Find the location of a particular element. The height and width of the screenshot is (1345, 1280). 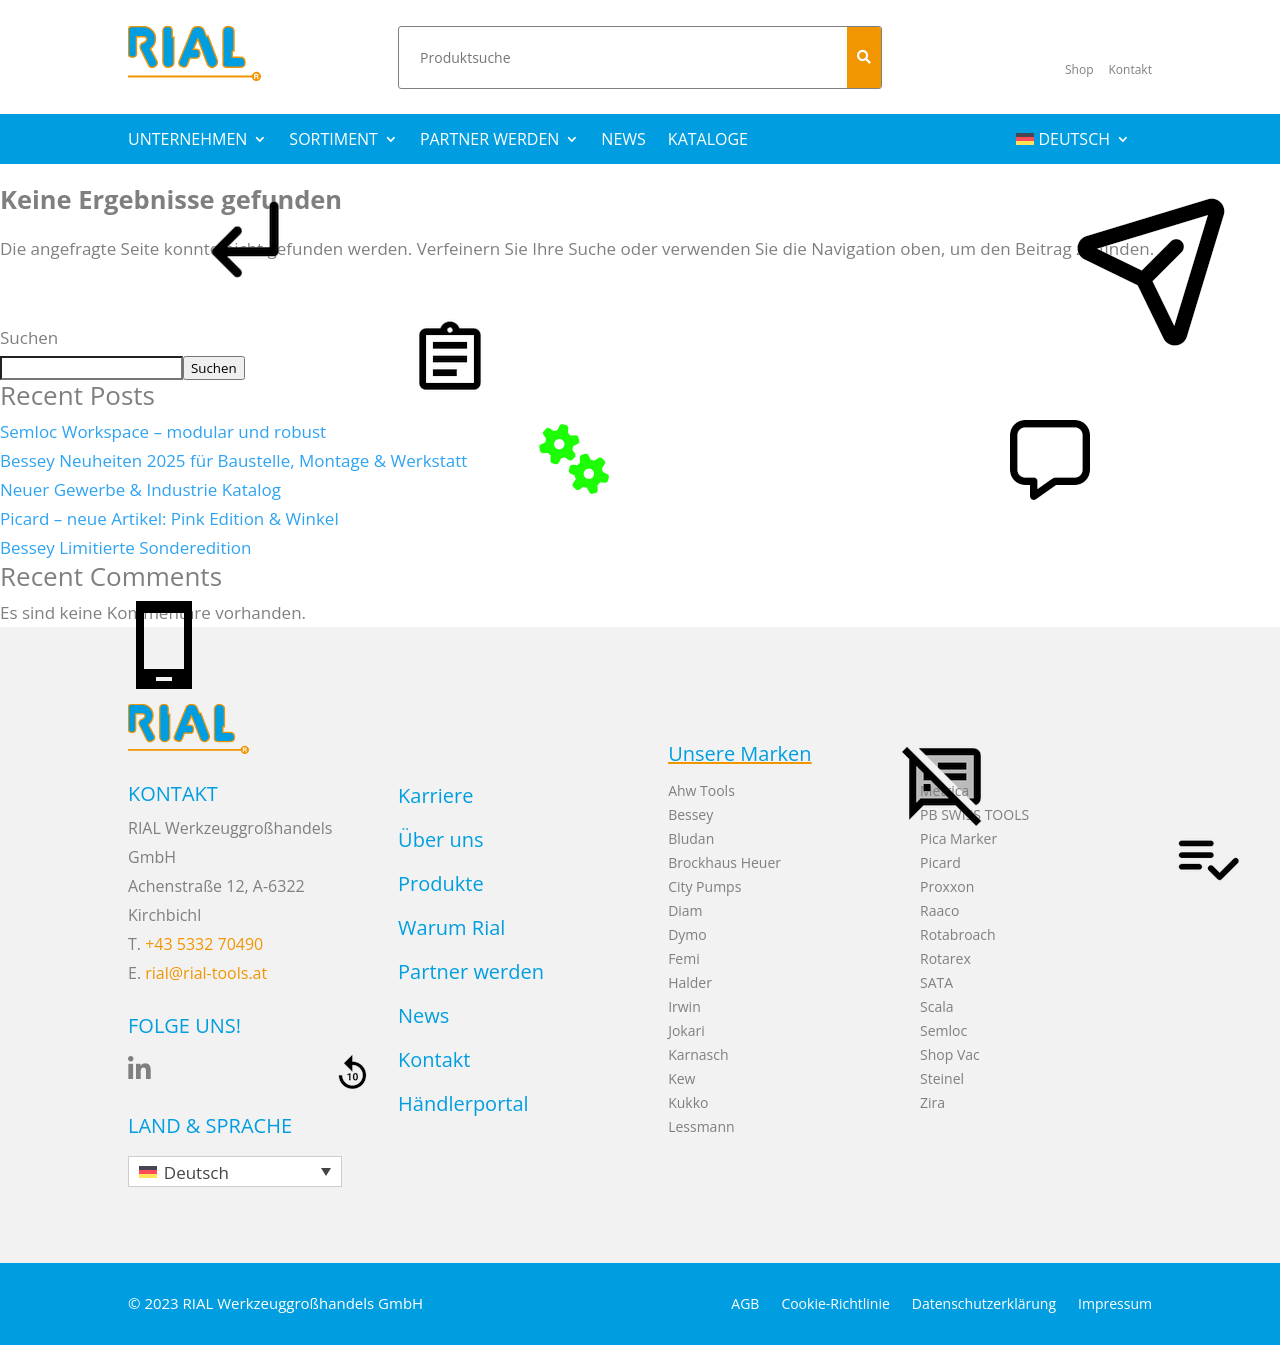

replay the last 10 seconds is located at coordinates (352, 1073).